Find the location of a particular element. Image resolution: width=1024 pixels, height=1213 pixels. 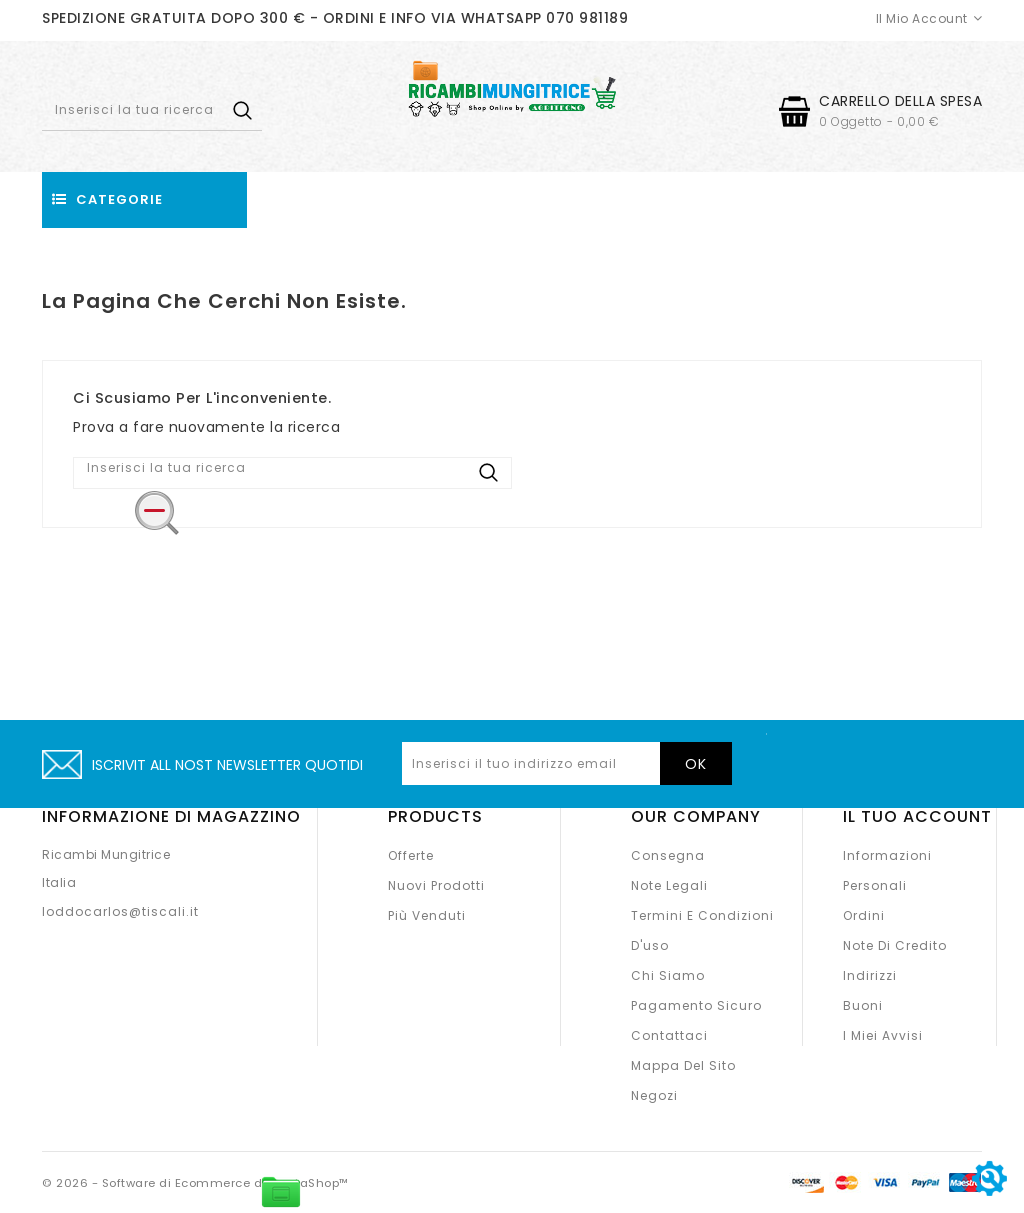

zoom out to see more content is located at coordinates (157, 513).